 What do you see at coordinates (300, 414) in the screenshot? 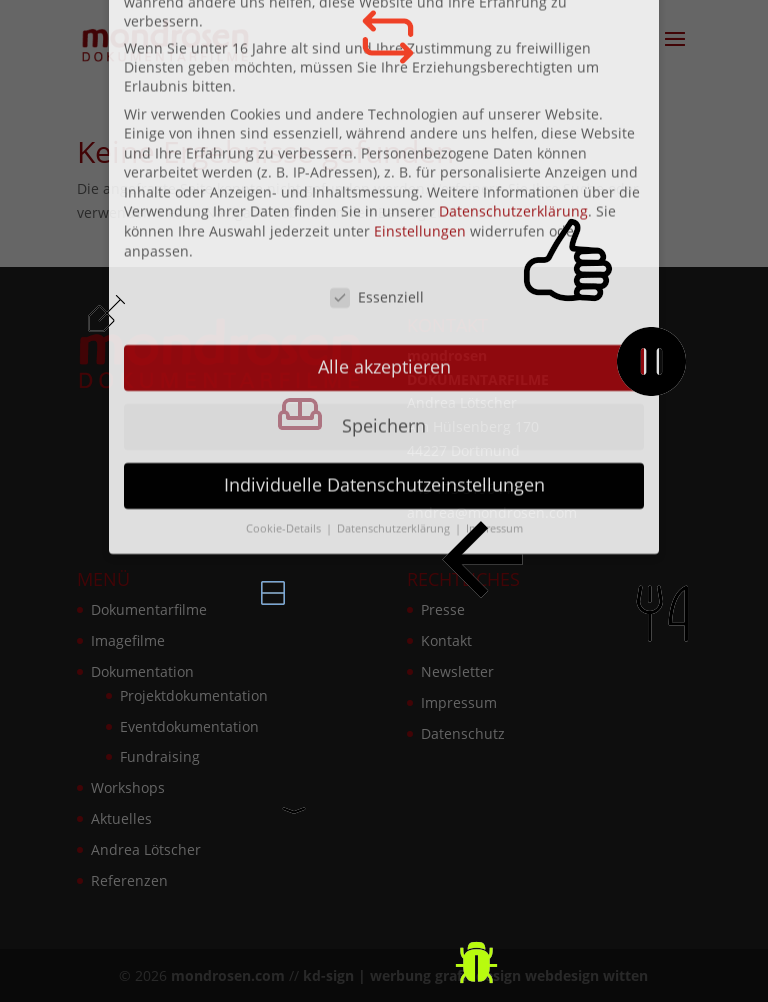
I see `browse furniture or home decor items` at bounding box center [300, 414].